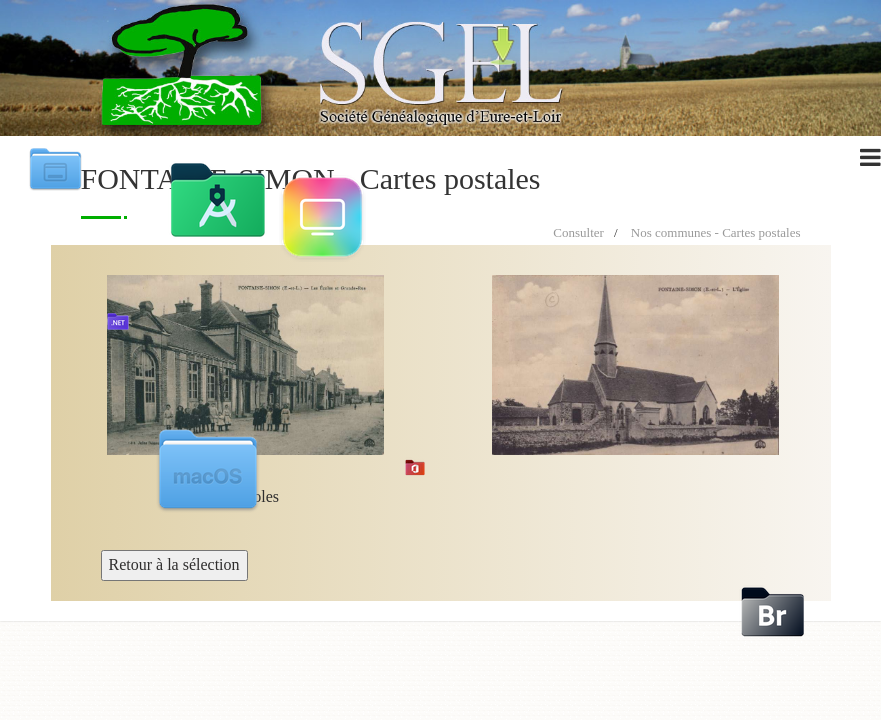  I want to click on folder containing .NET framework files, so click(118, 322).